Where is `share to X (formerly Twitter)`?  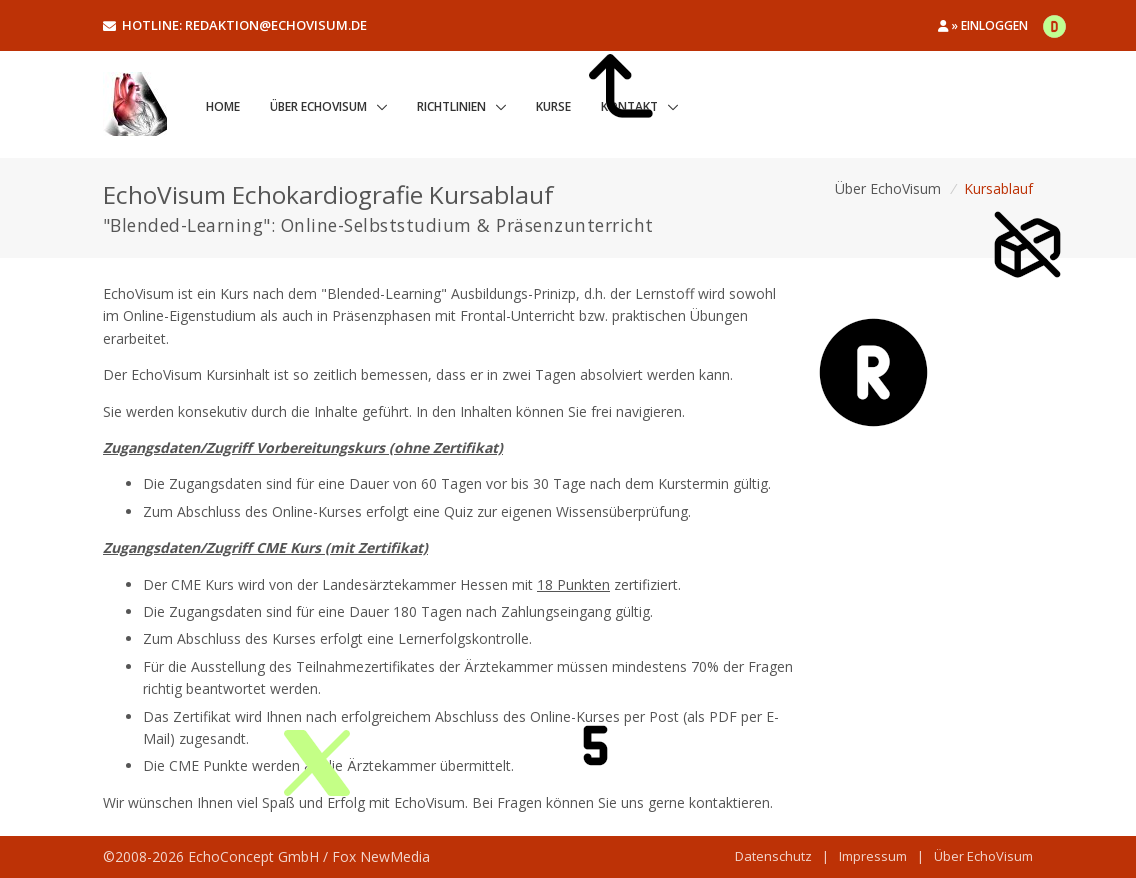
share to X (formerly Twitter) is located at coordinates (317, 763).